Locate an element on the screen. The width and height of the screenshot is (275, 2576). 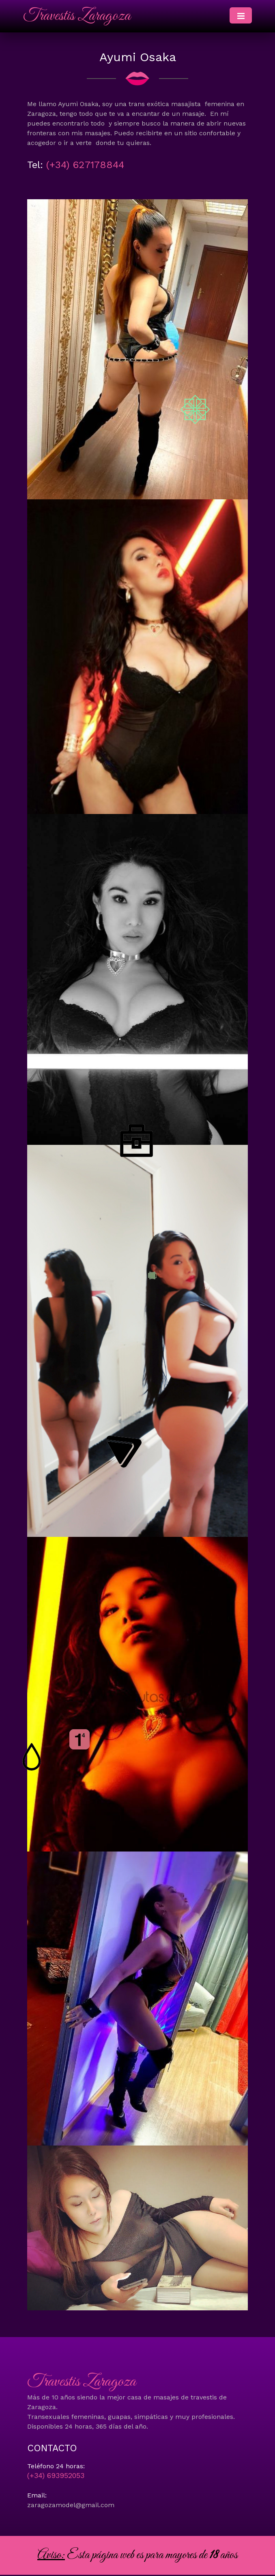
open ProtonVPN app is located at coordinates (124, 1451).